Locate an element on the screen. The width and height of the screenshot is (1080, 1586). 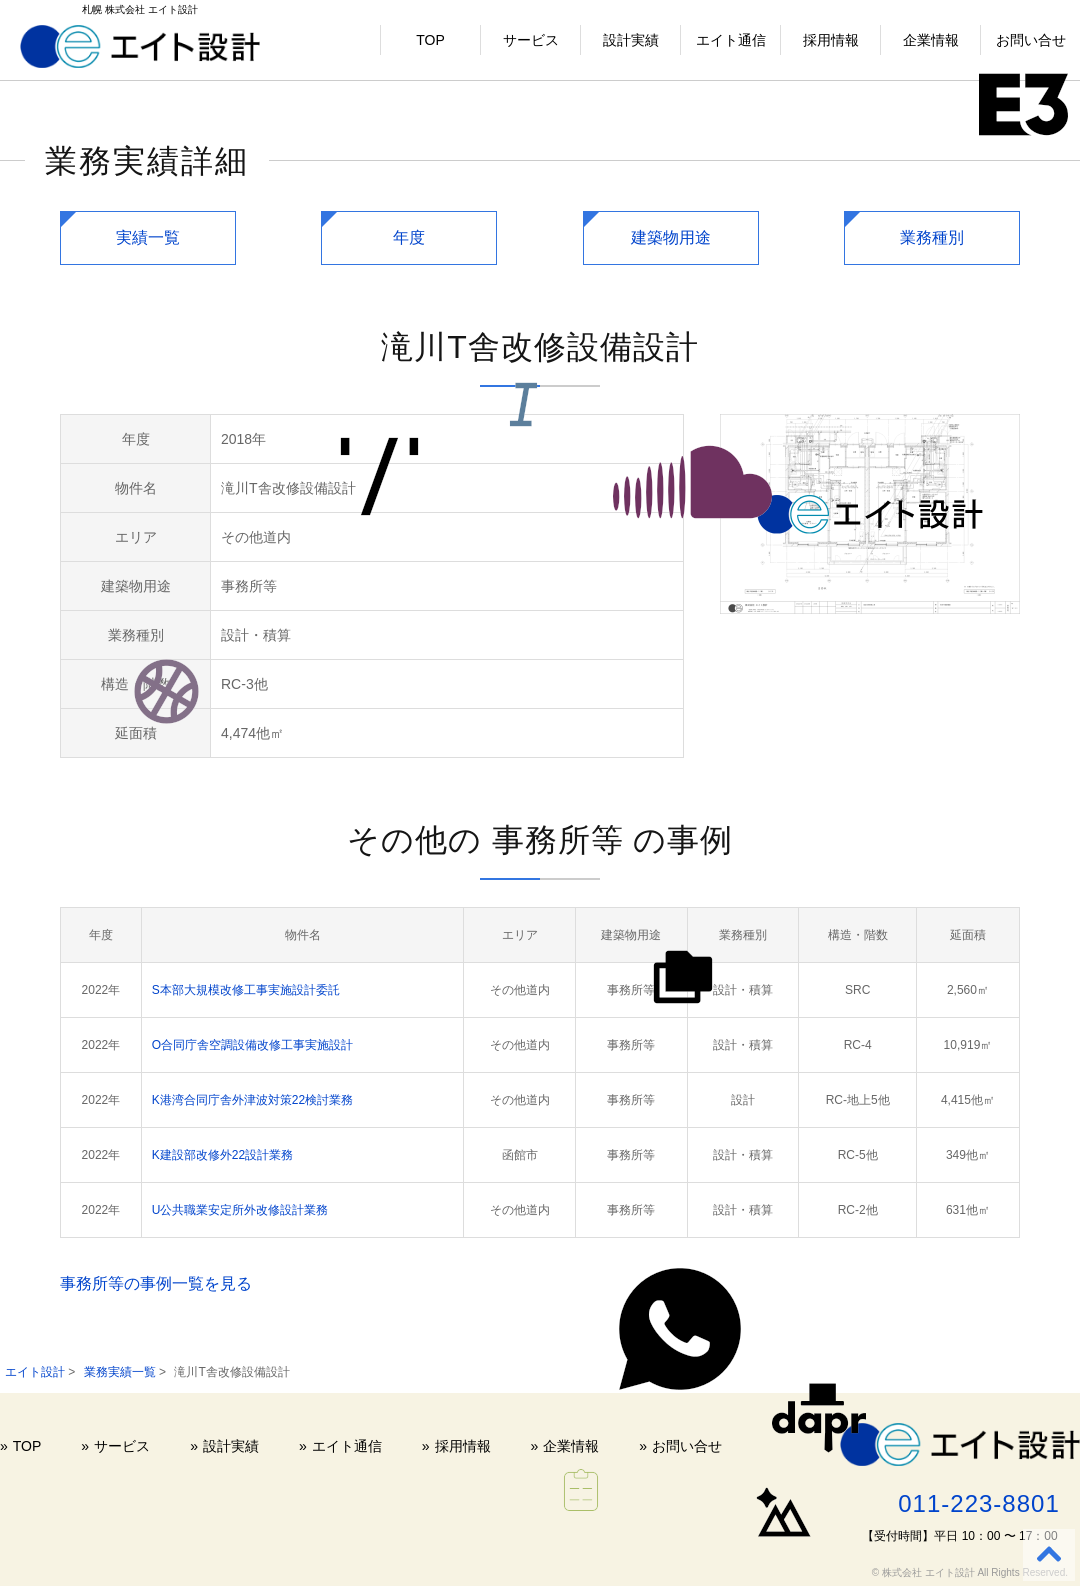
generate AI-enhanced landscape images is located at coordinates (783, 1514).